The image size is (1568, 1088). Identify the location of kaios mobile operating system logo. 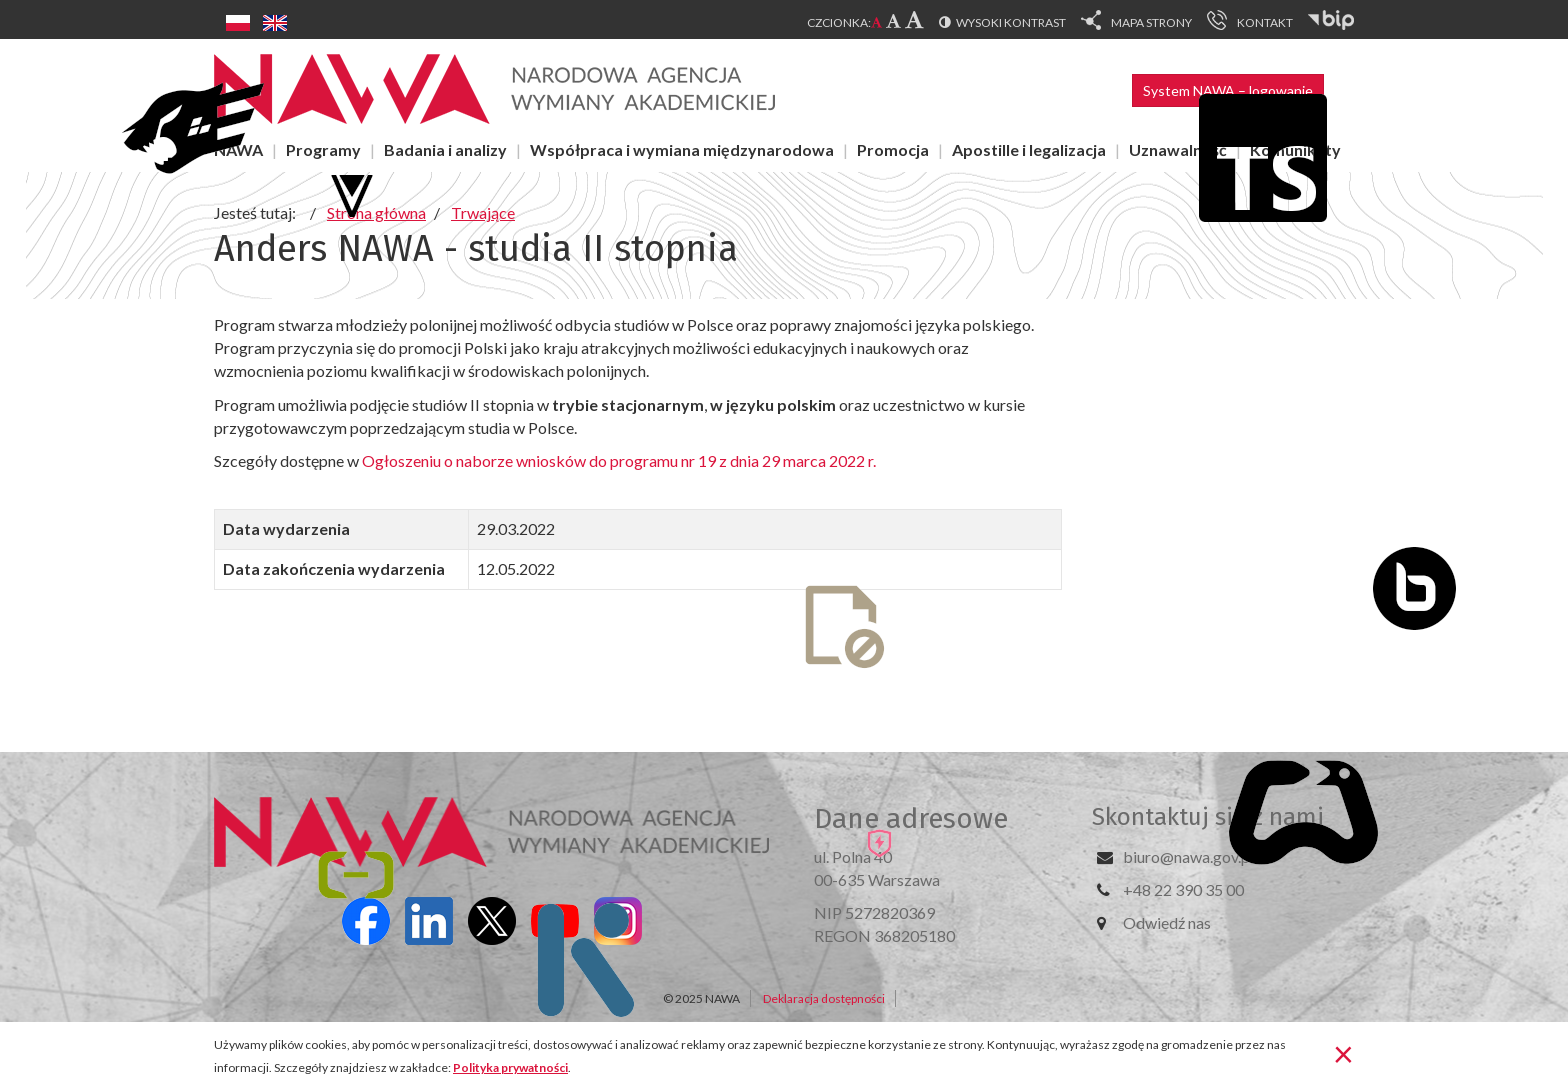
(586, 960).